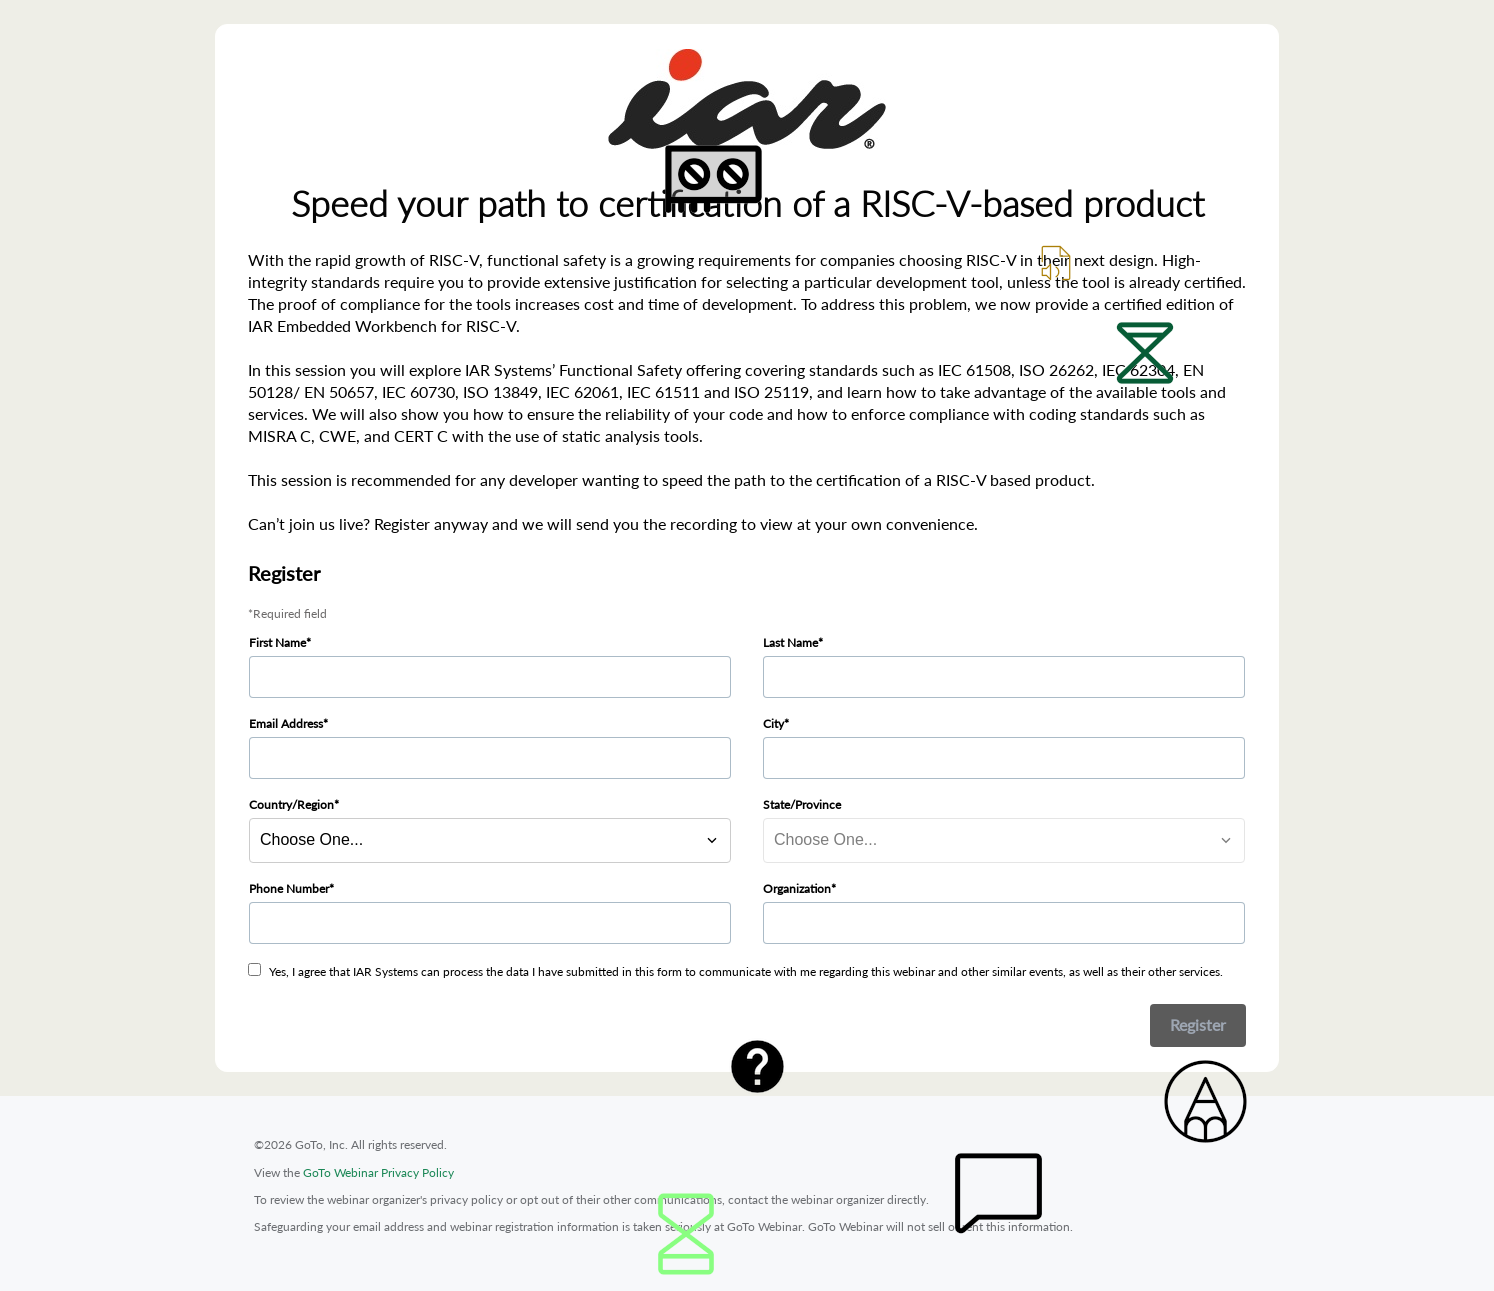 Image resolution: width=1494 pixels, height=1291 pixels. Describe the element at coordinates (1145, 353) in the screenshot. I see `timer with significant time remaining` at that location.